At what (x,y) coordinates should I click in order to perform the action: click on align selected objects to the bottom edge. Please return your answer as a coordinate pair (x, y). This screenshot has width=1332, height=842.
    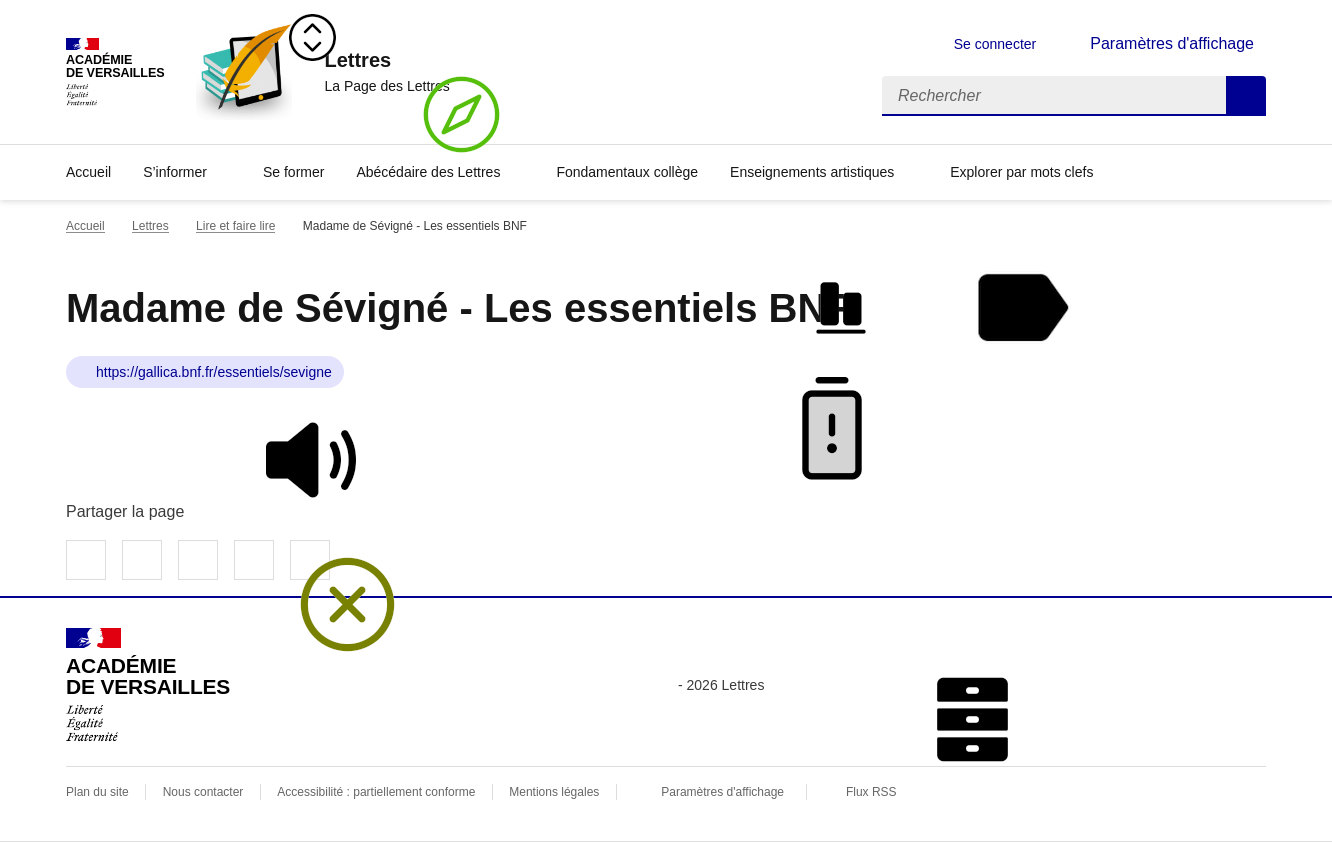
    Looking at the image, I should click on (841, 309).